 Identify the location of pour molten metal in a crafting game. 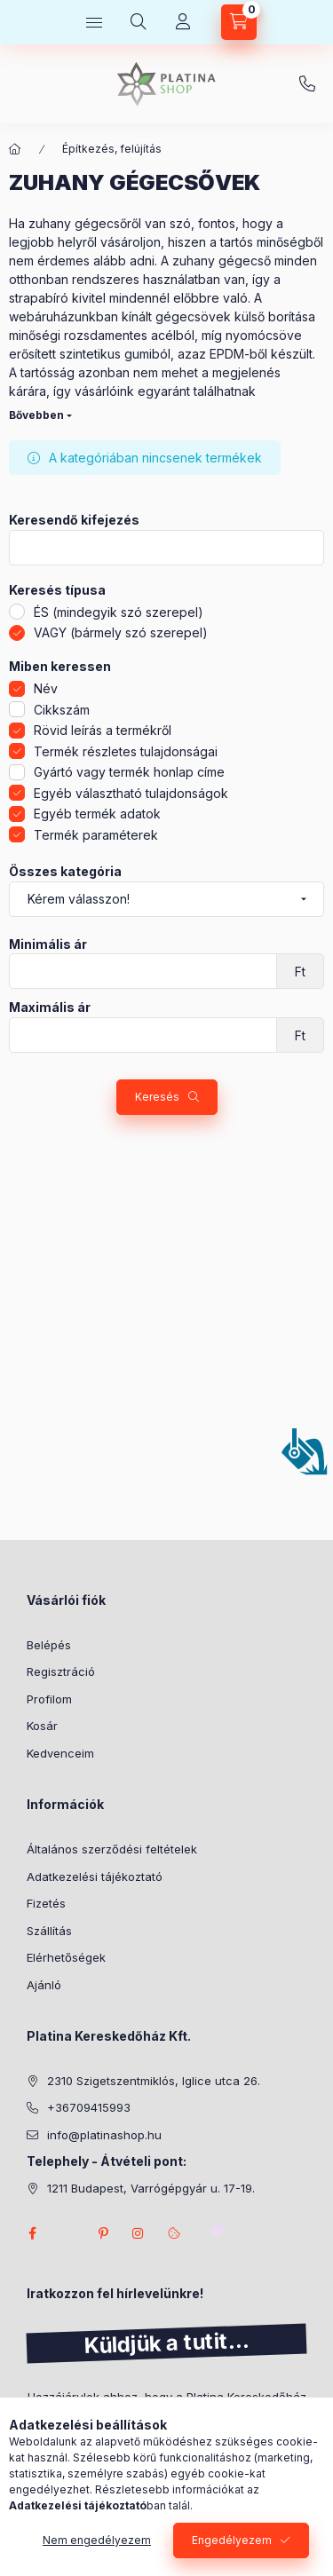
(304, 1451).